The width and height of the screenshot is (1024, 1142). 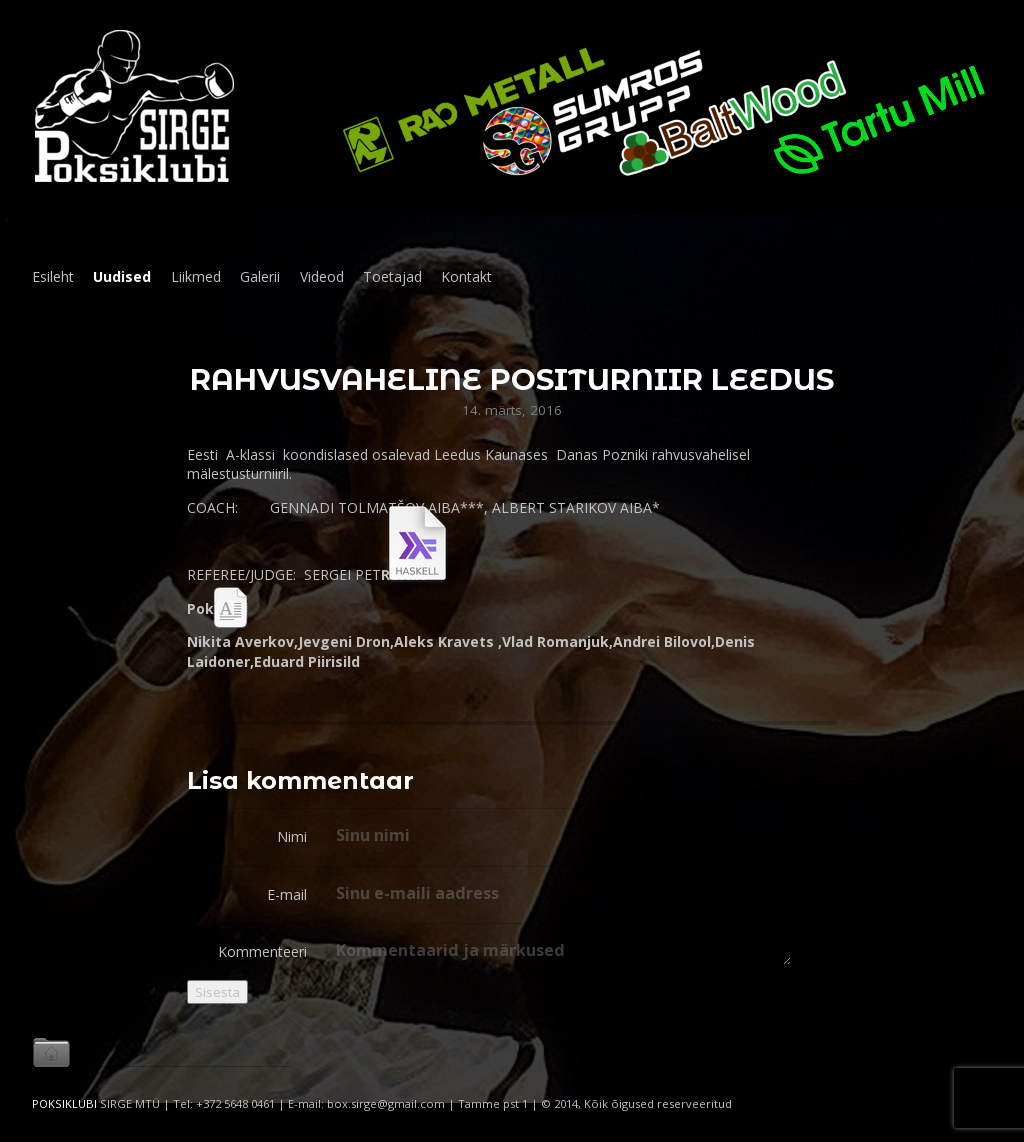 What do you see at coordinates (51, 1052) in the screenshot?
I see `access your home folder` at bounding box center [51, 1052].